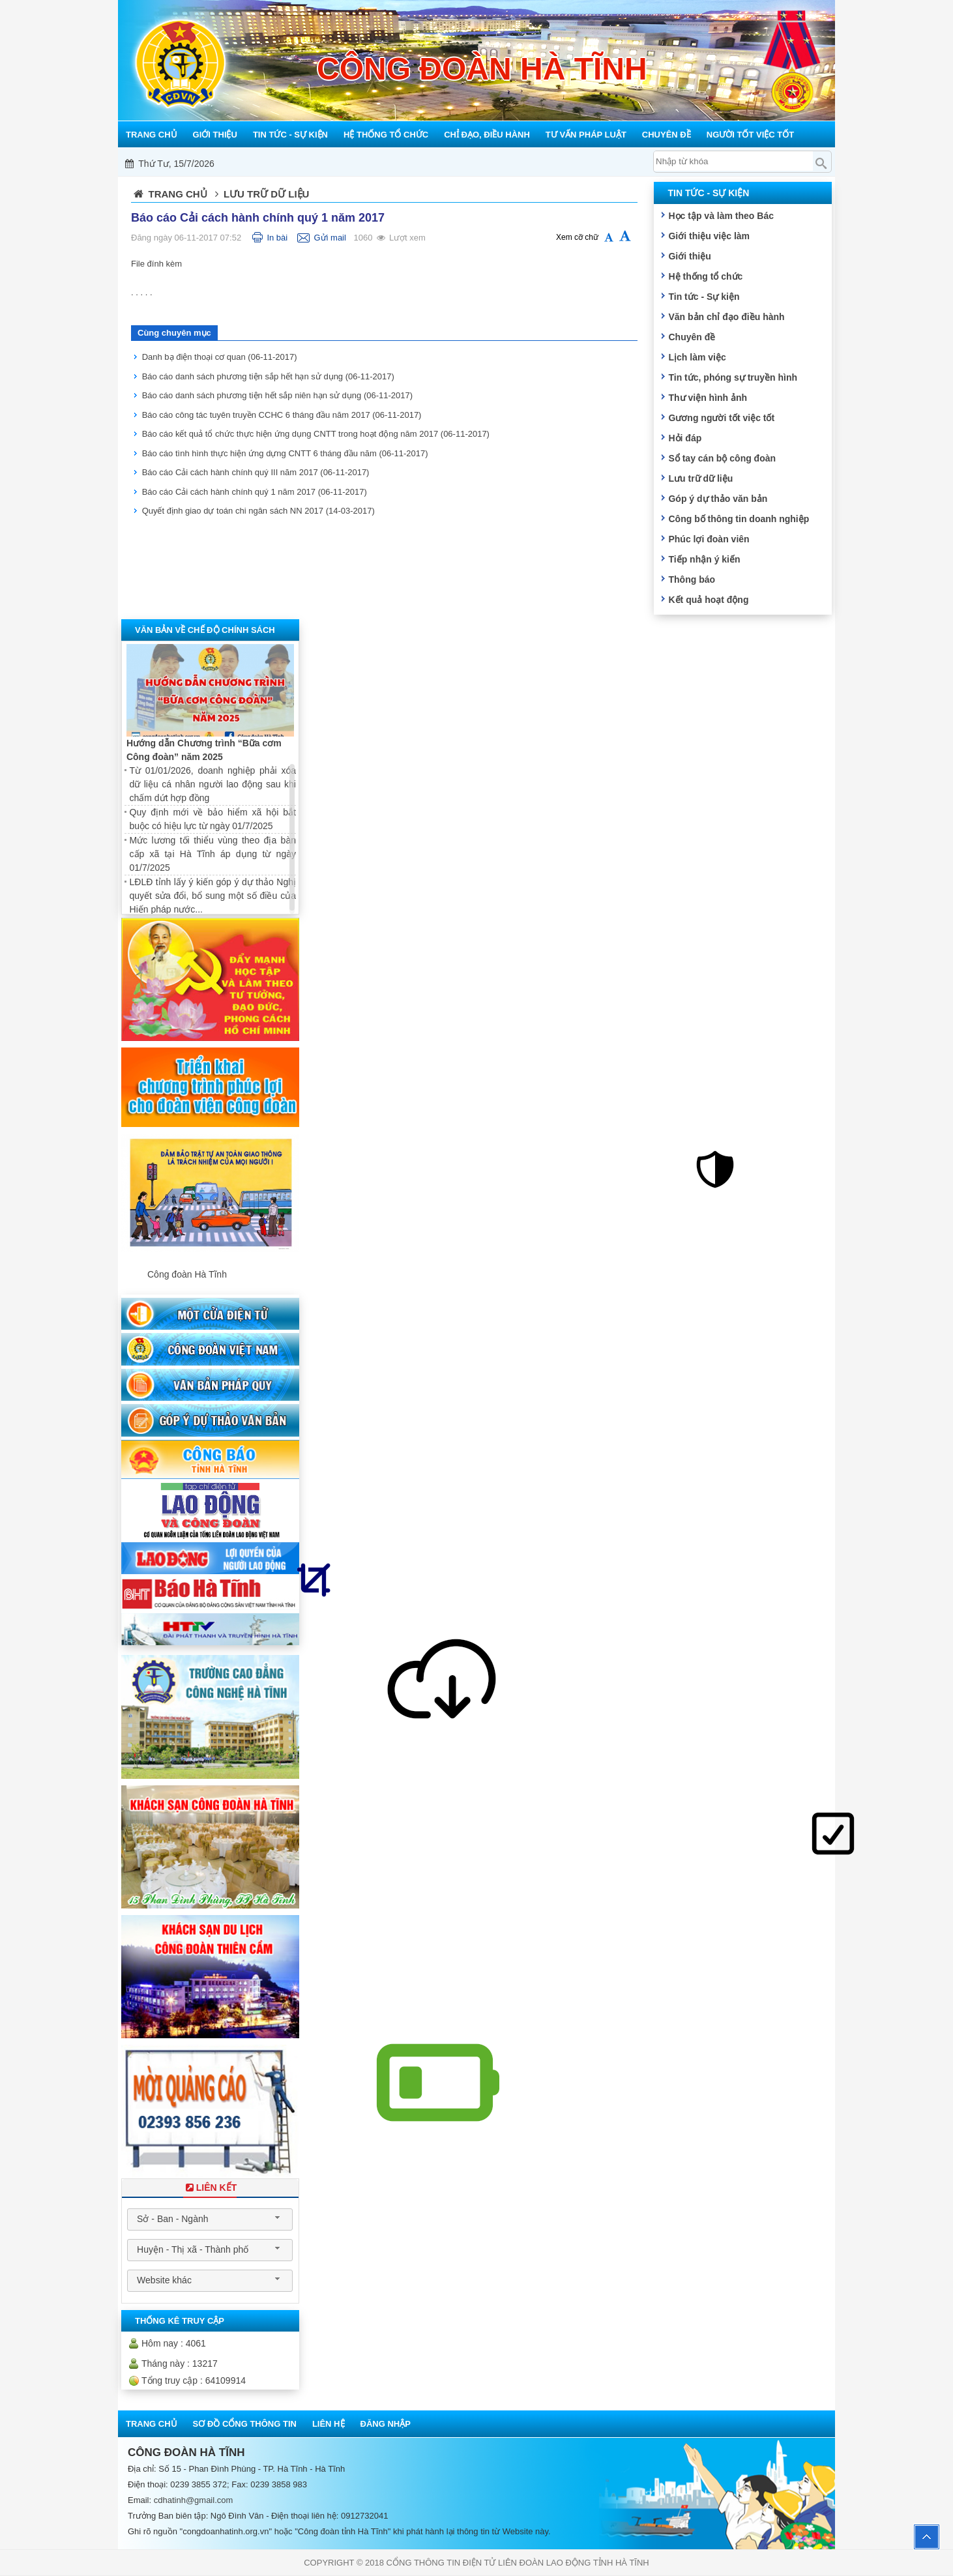  What do you see at coordinates (715, 1169) in the screenshot?
I see `indicates partial security or protection status` at bounding box center [715, 1169].